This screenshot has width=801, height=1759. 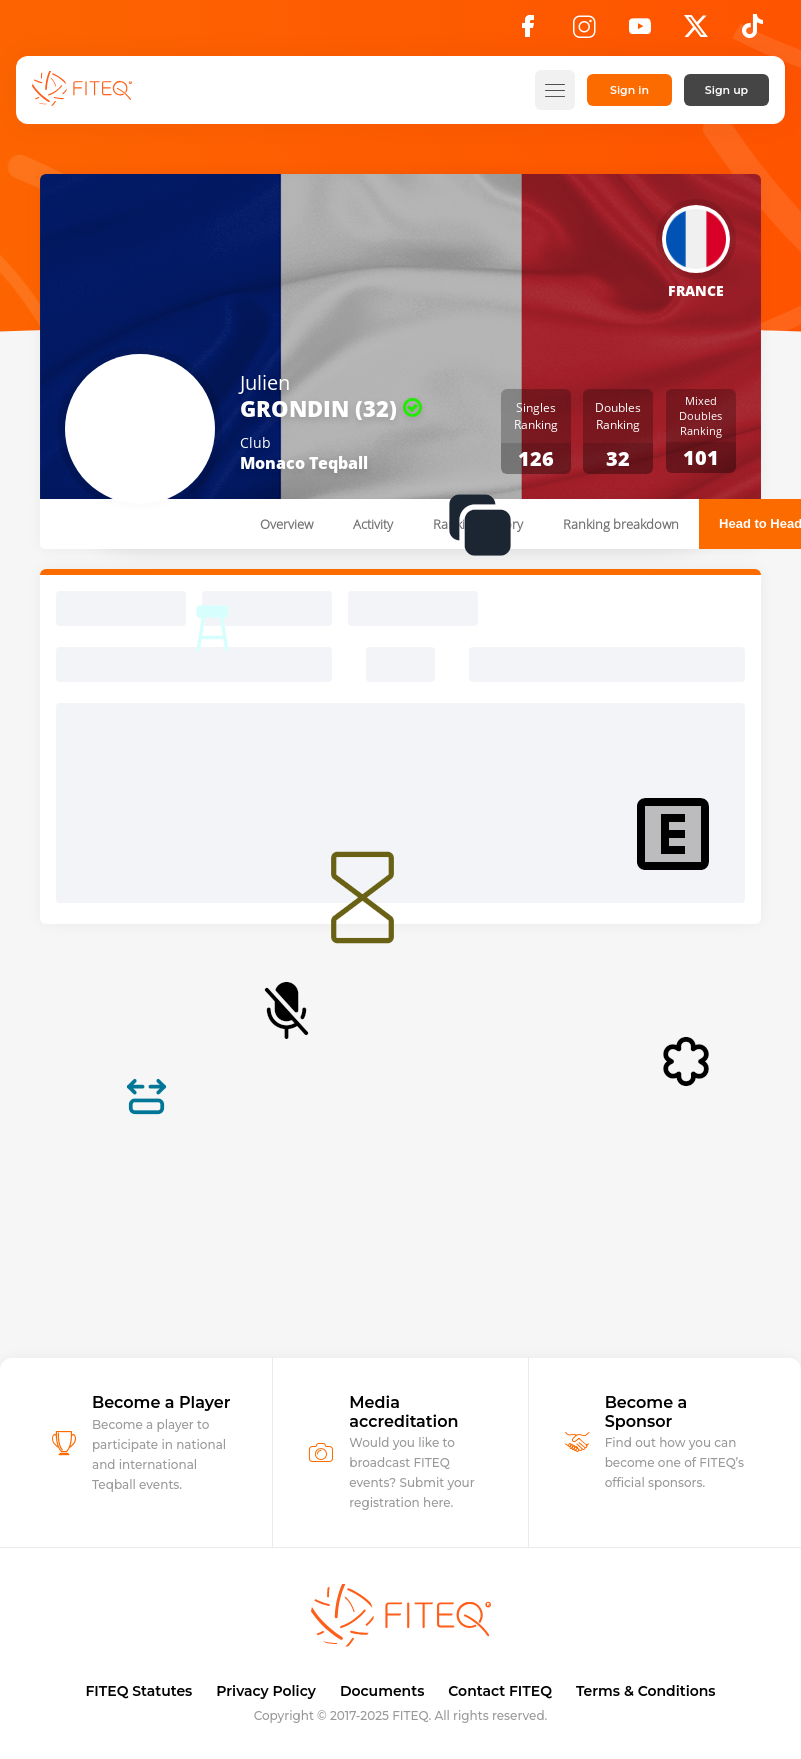 I want to click on indicates a michelin star rating or award, so click(x=686, y=1061).